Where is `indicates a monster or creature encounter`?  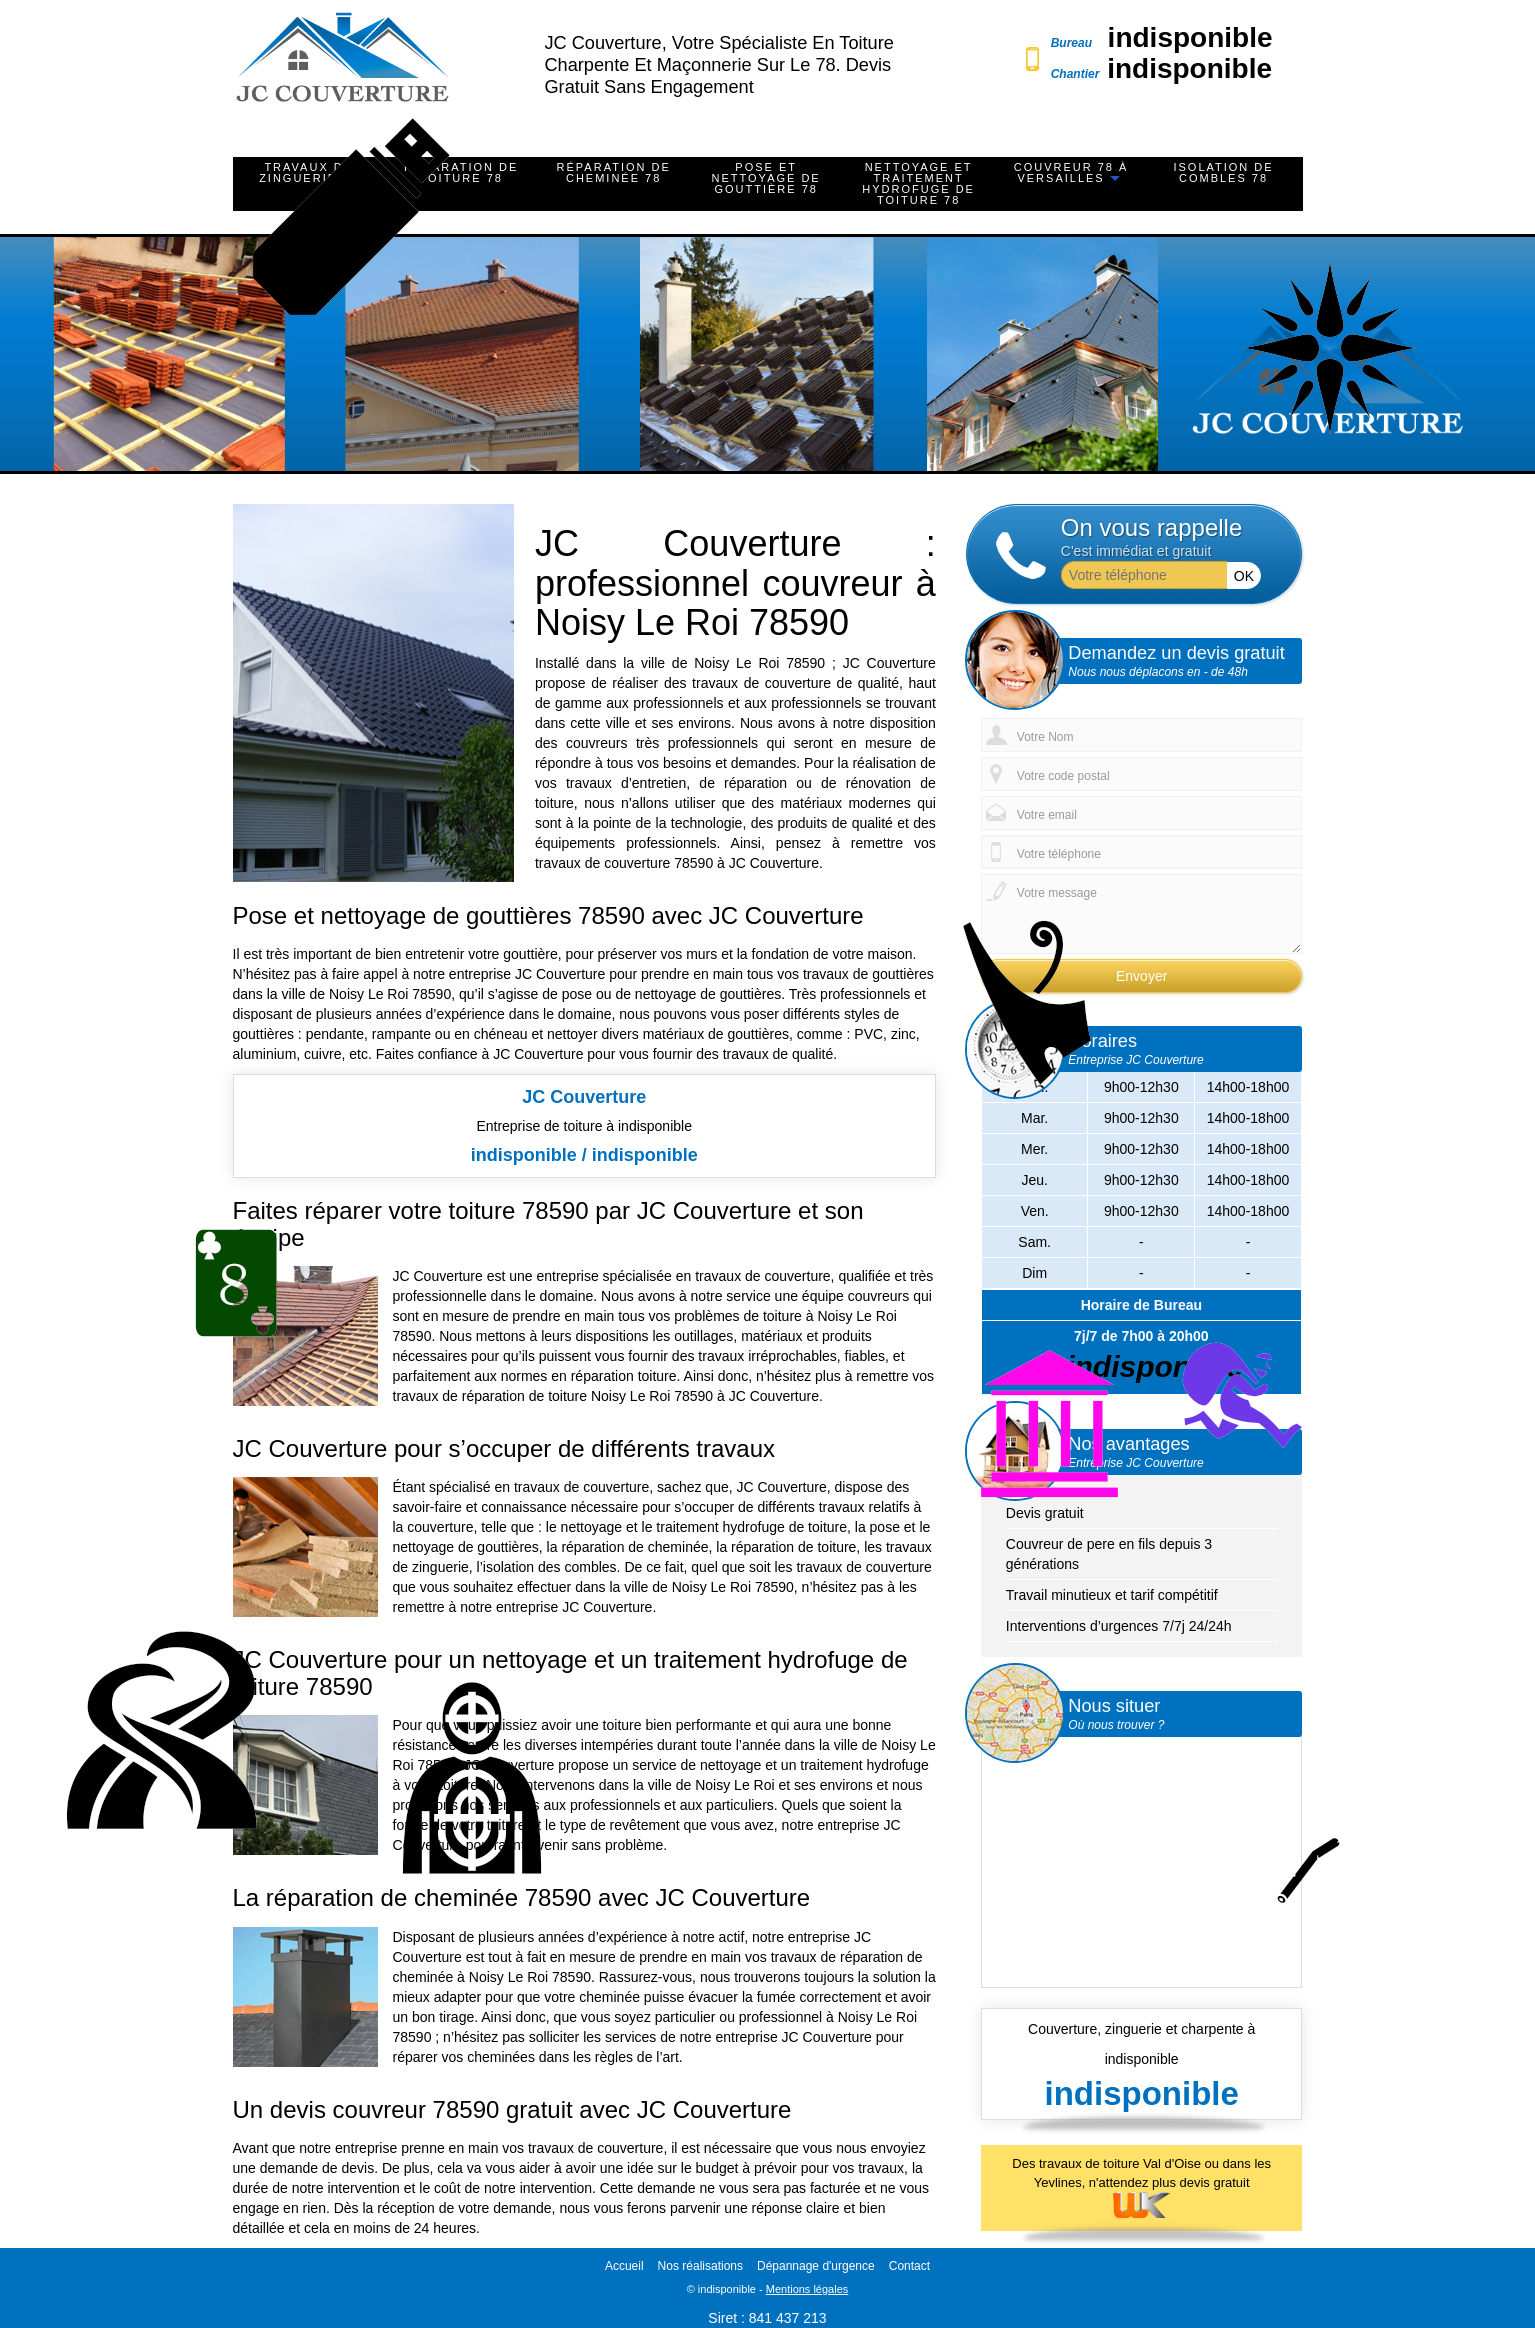
indicates a monster or creature encounter is located at coordinates (161, 1728).